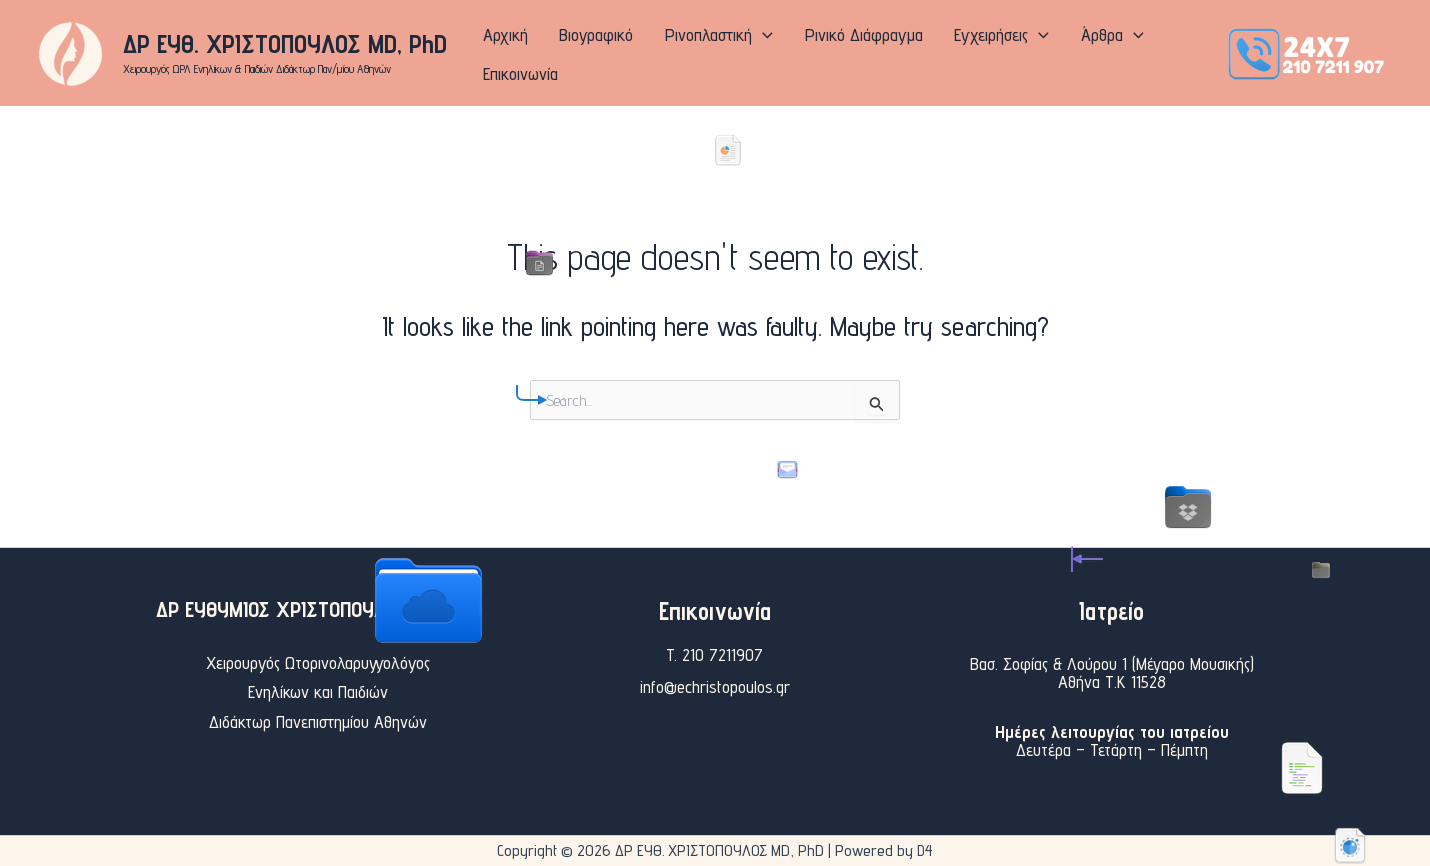 This screenshot has width=1430, height=866. Describe the element at coordinates (1302, 768) in the screenshot. I see `a COBOL source code file` at that location.